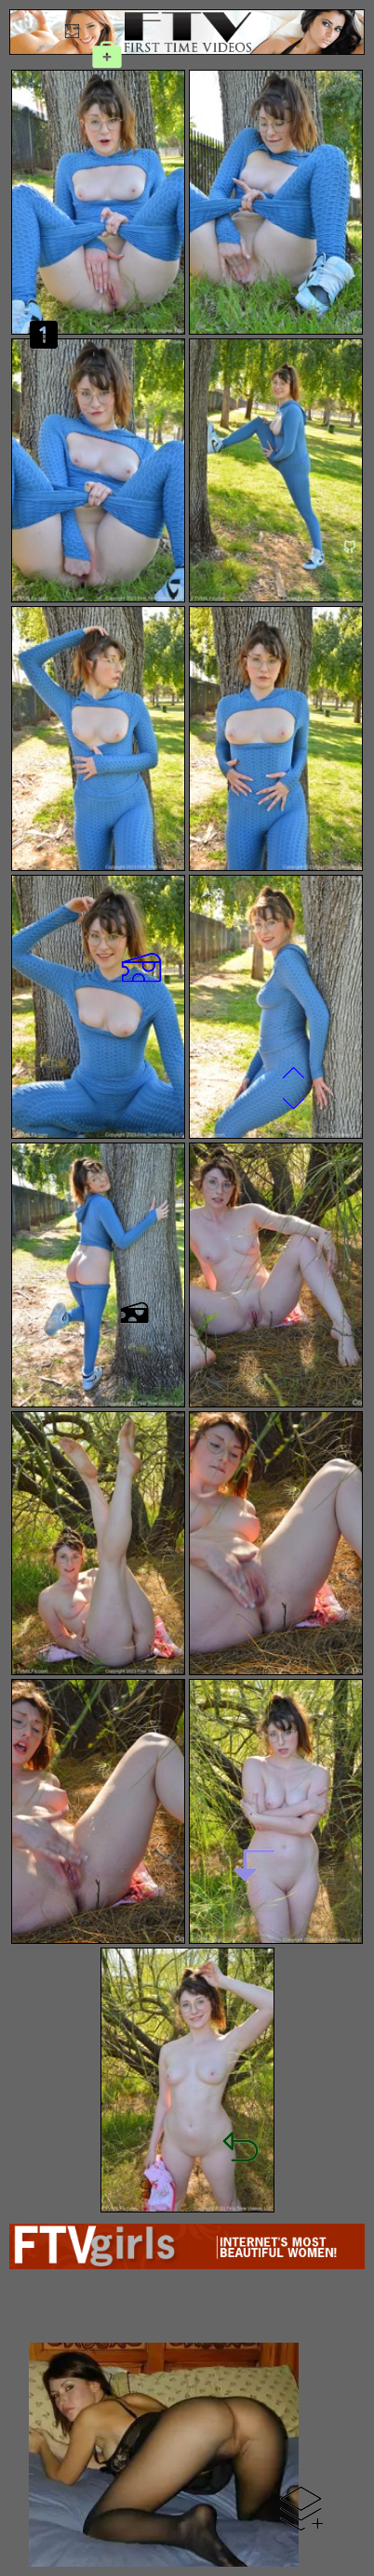 This screenshot has width=374, height=2576. What do you see at coordinates (293, 1088) in the screenshot?
I see `expand or collapse a dropdown menu` at bounding box center [293, 1088].